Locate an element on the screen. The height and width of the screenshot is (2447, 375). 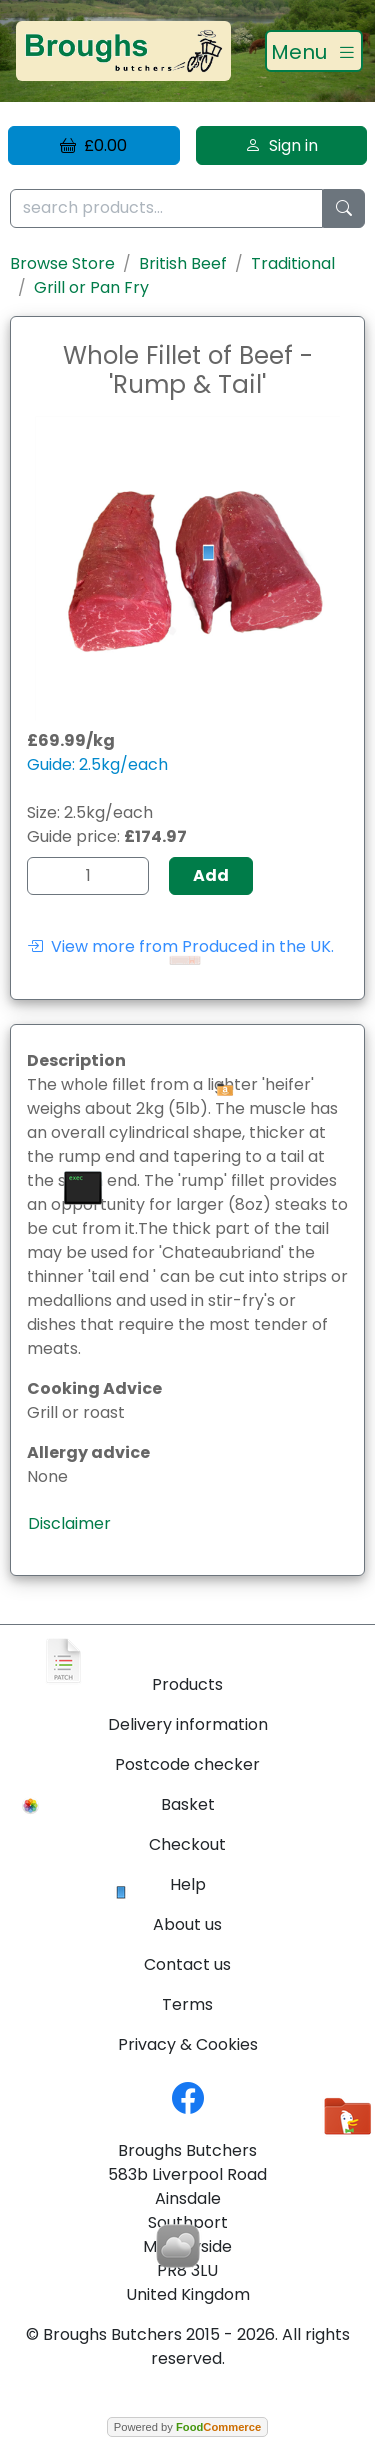
open photos preferences or settings is located at coordinates (30, 1805).